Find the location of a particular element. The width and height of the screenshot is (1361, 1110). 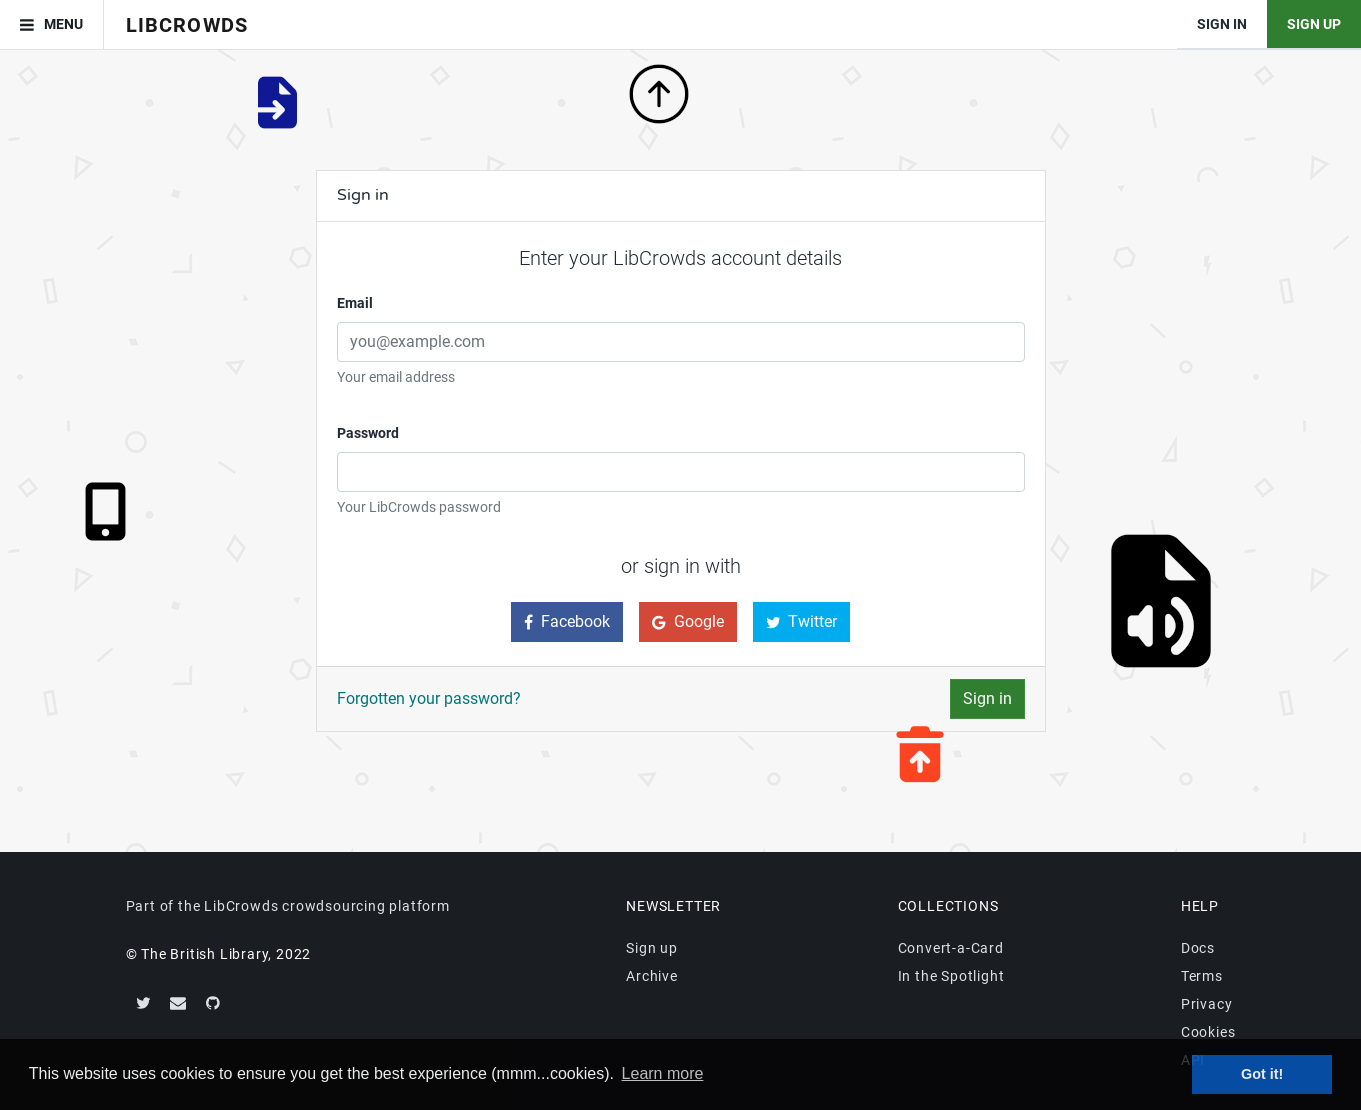

call or text from mobile device is located at coordinates (105, 511).